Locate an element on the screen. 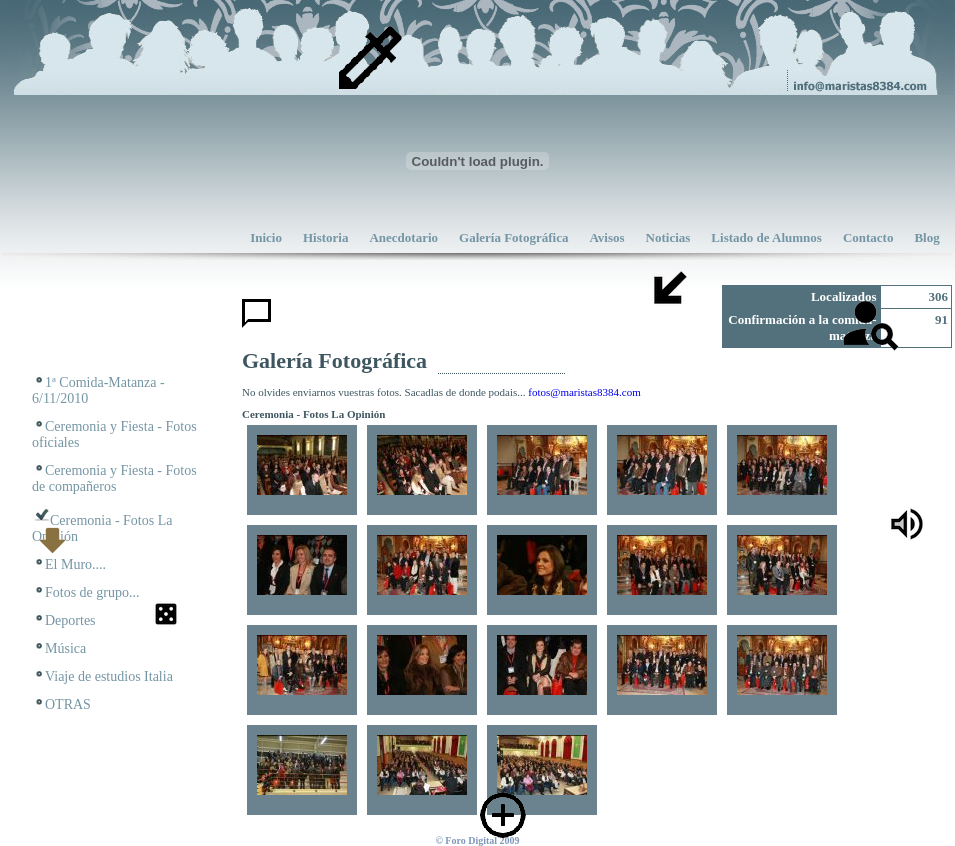 This screenshot has height=846, width=955. download a file or content is located at coordinates (52, 539).